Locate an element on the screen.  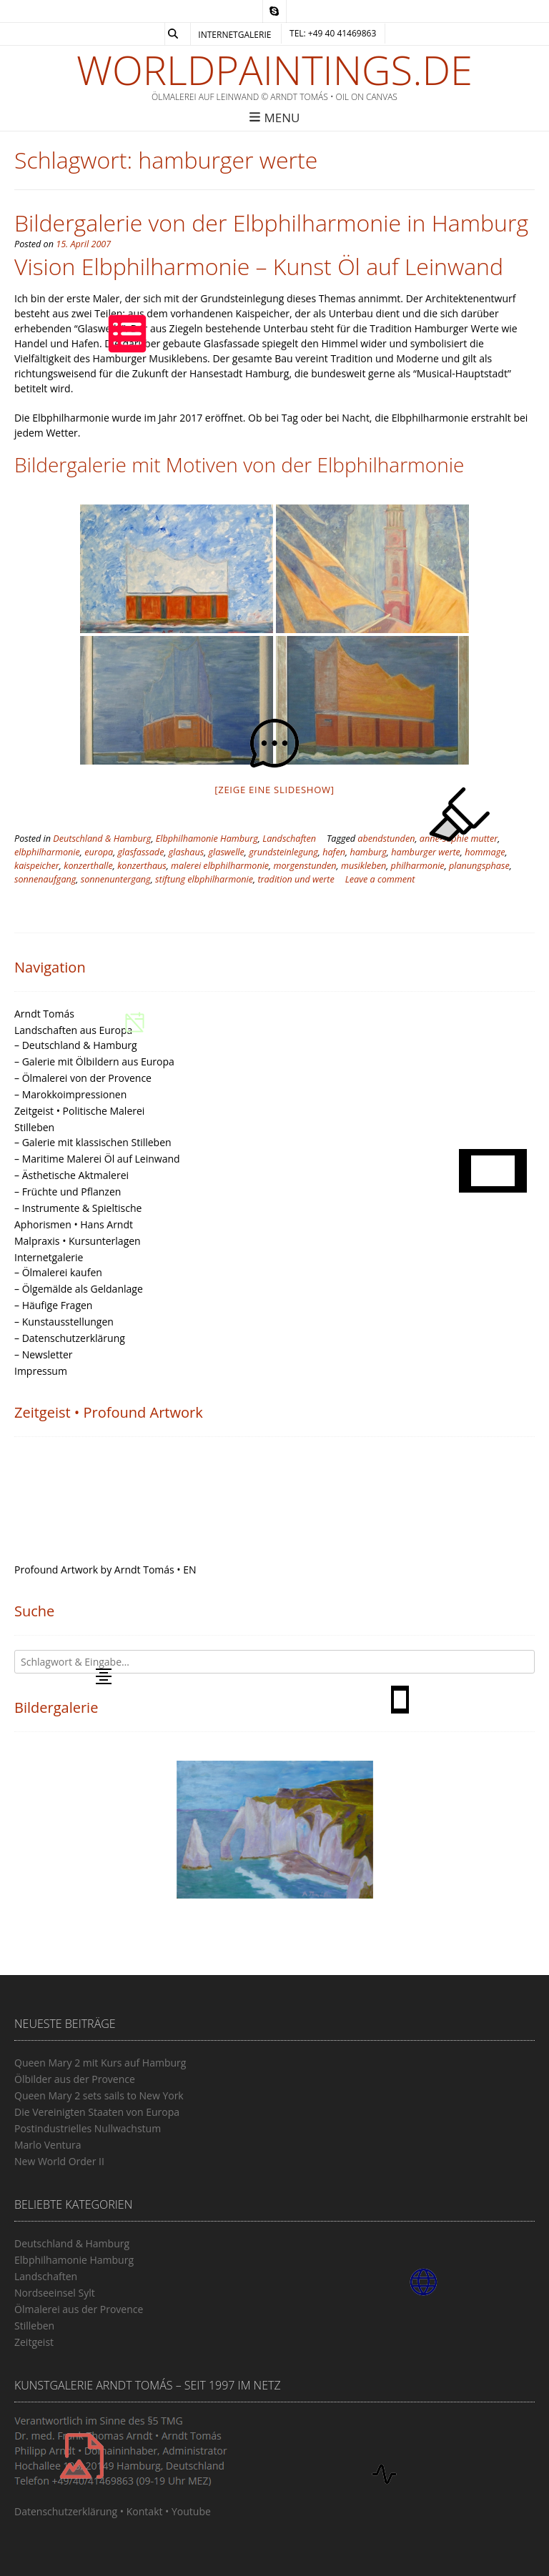
open chat or messaging is located at coordinates (274, 743).